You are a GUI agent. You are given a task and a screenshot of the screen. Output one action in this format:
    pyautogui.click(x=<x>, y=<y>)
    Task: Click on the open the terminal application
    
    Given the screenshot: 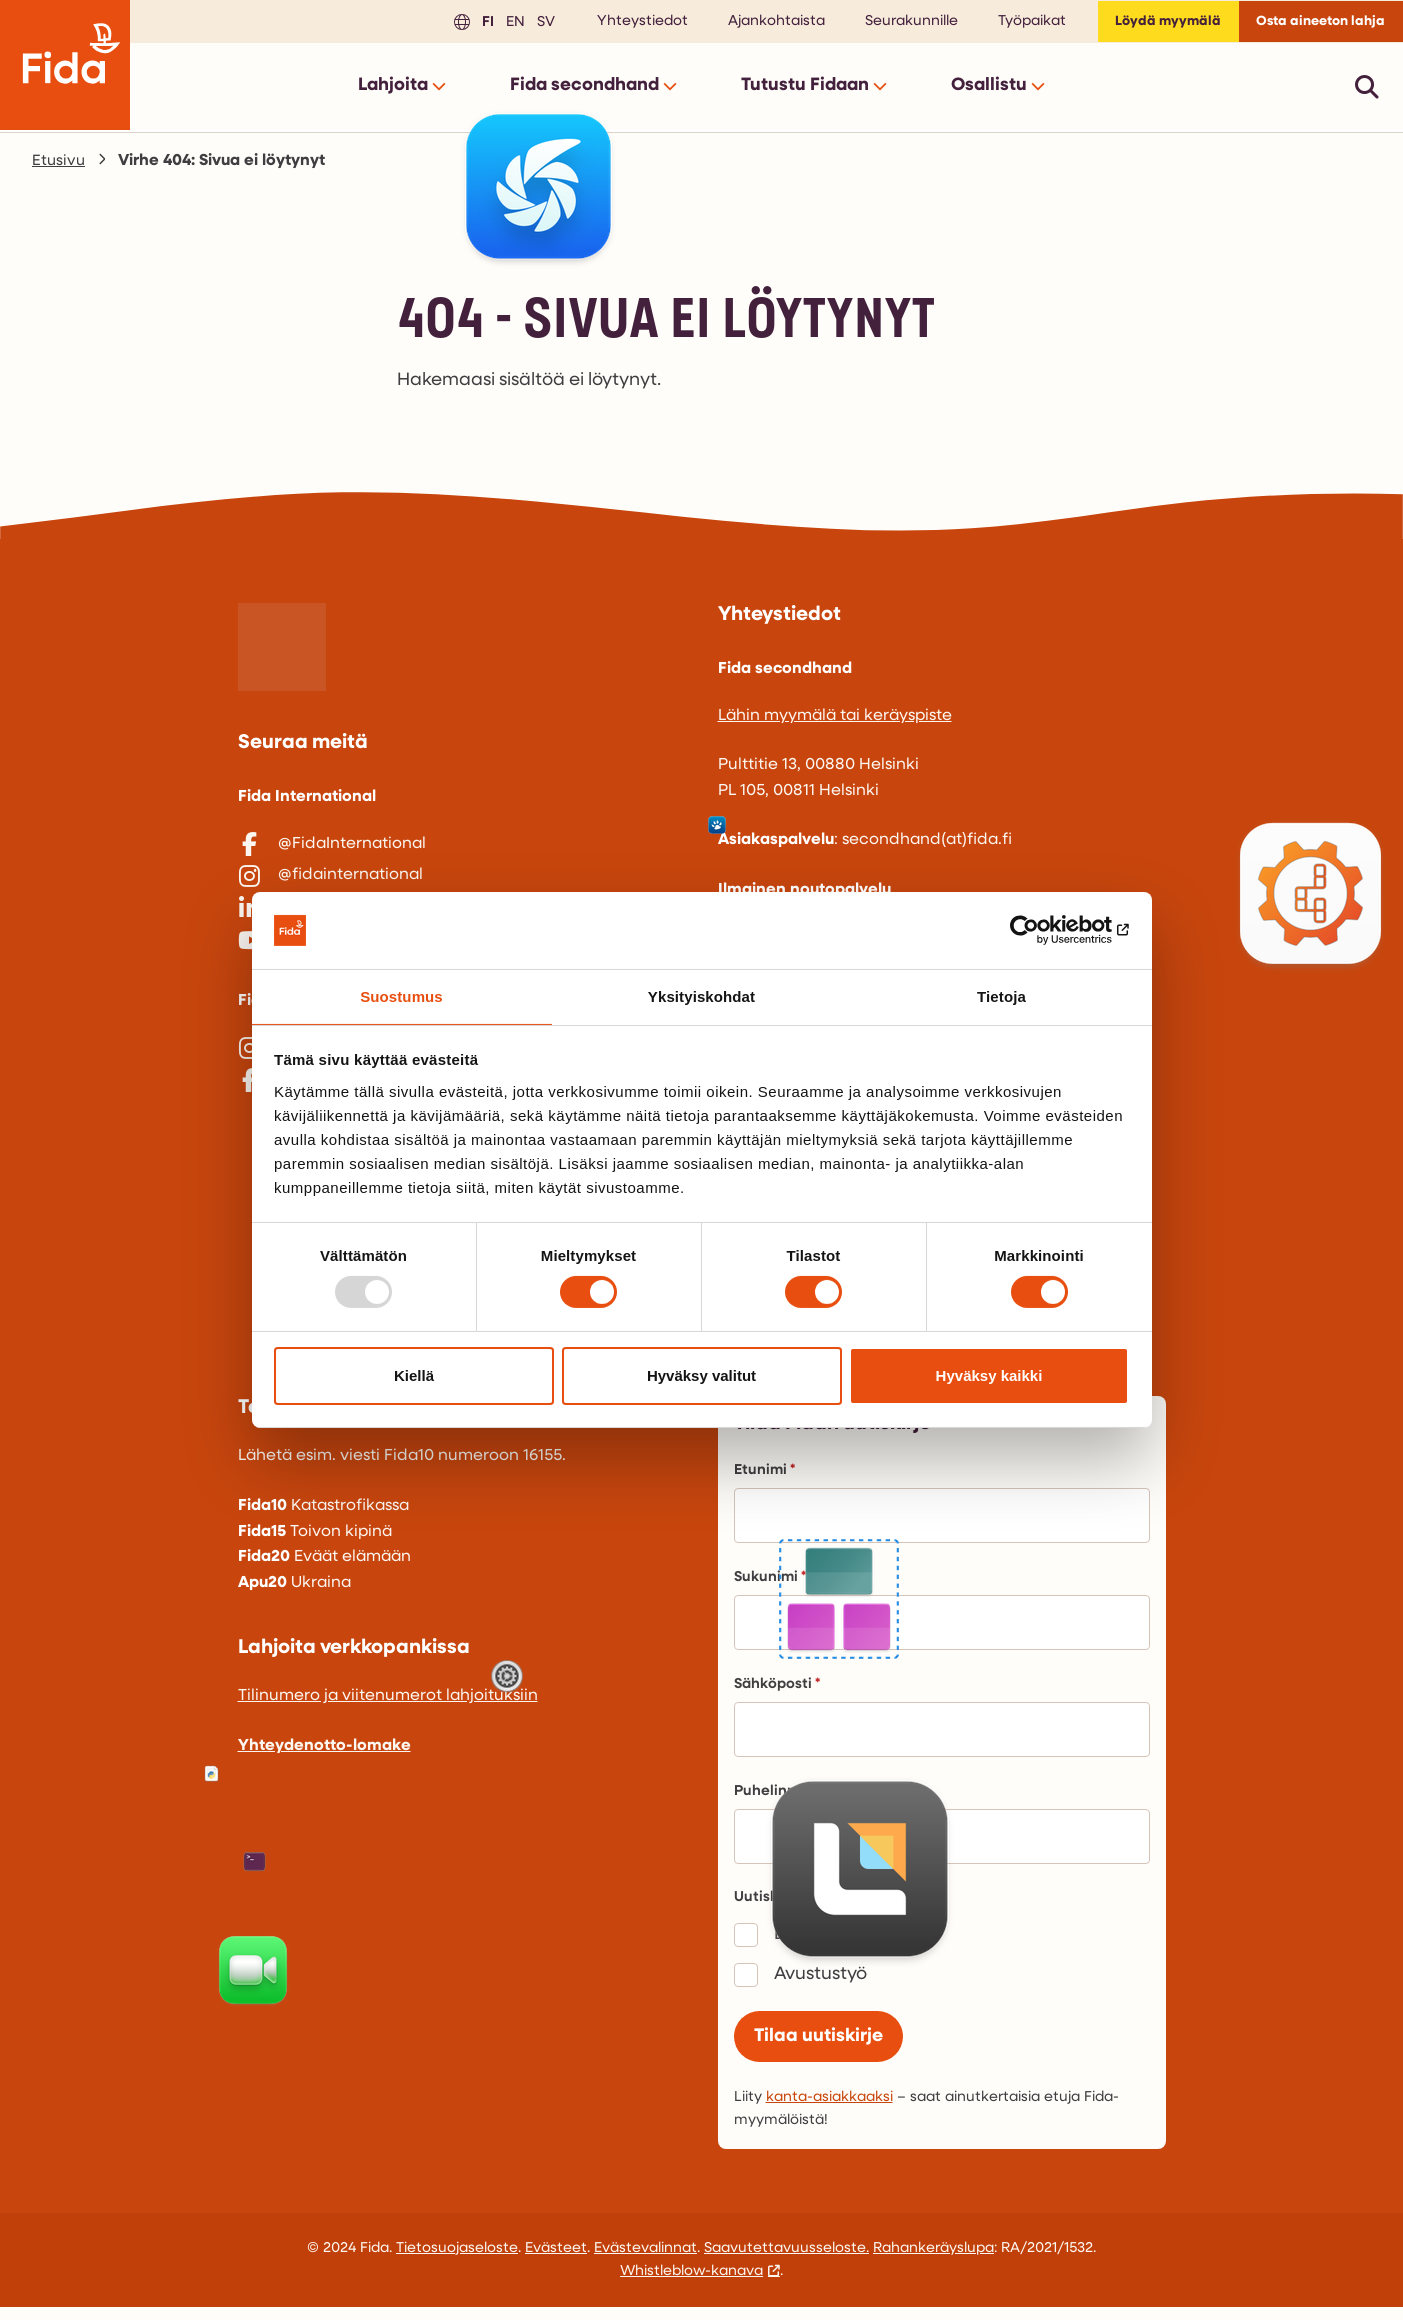 What is the action you would take?
    pyautogui.click(x=254, y=1861)
    